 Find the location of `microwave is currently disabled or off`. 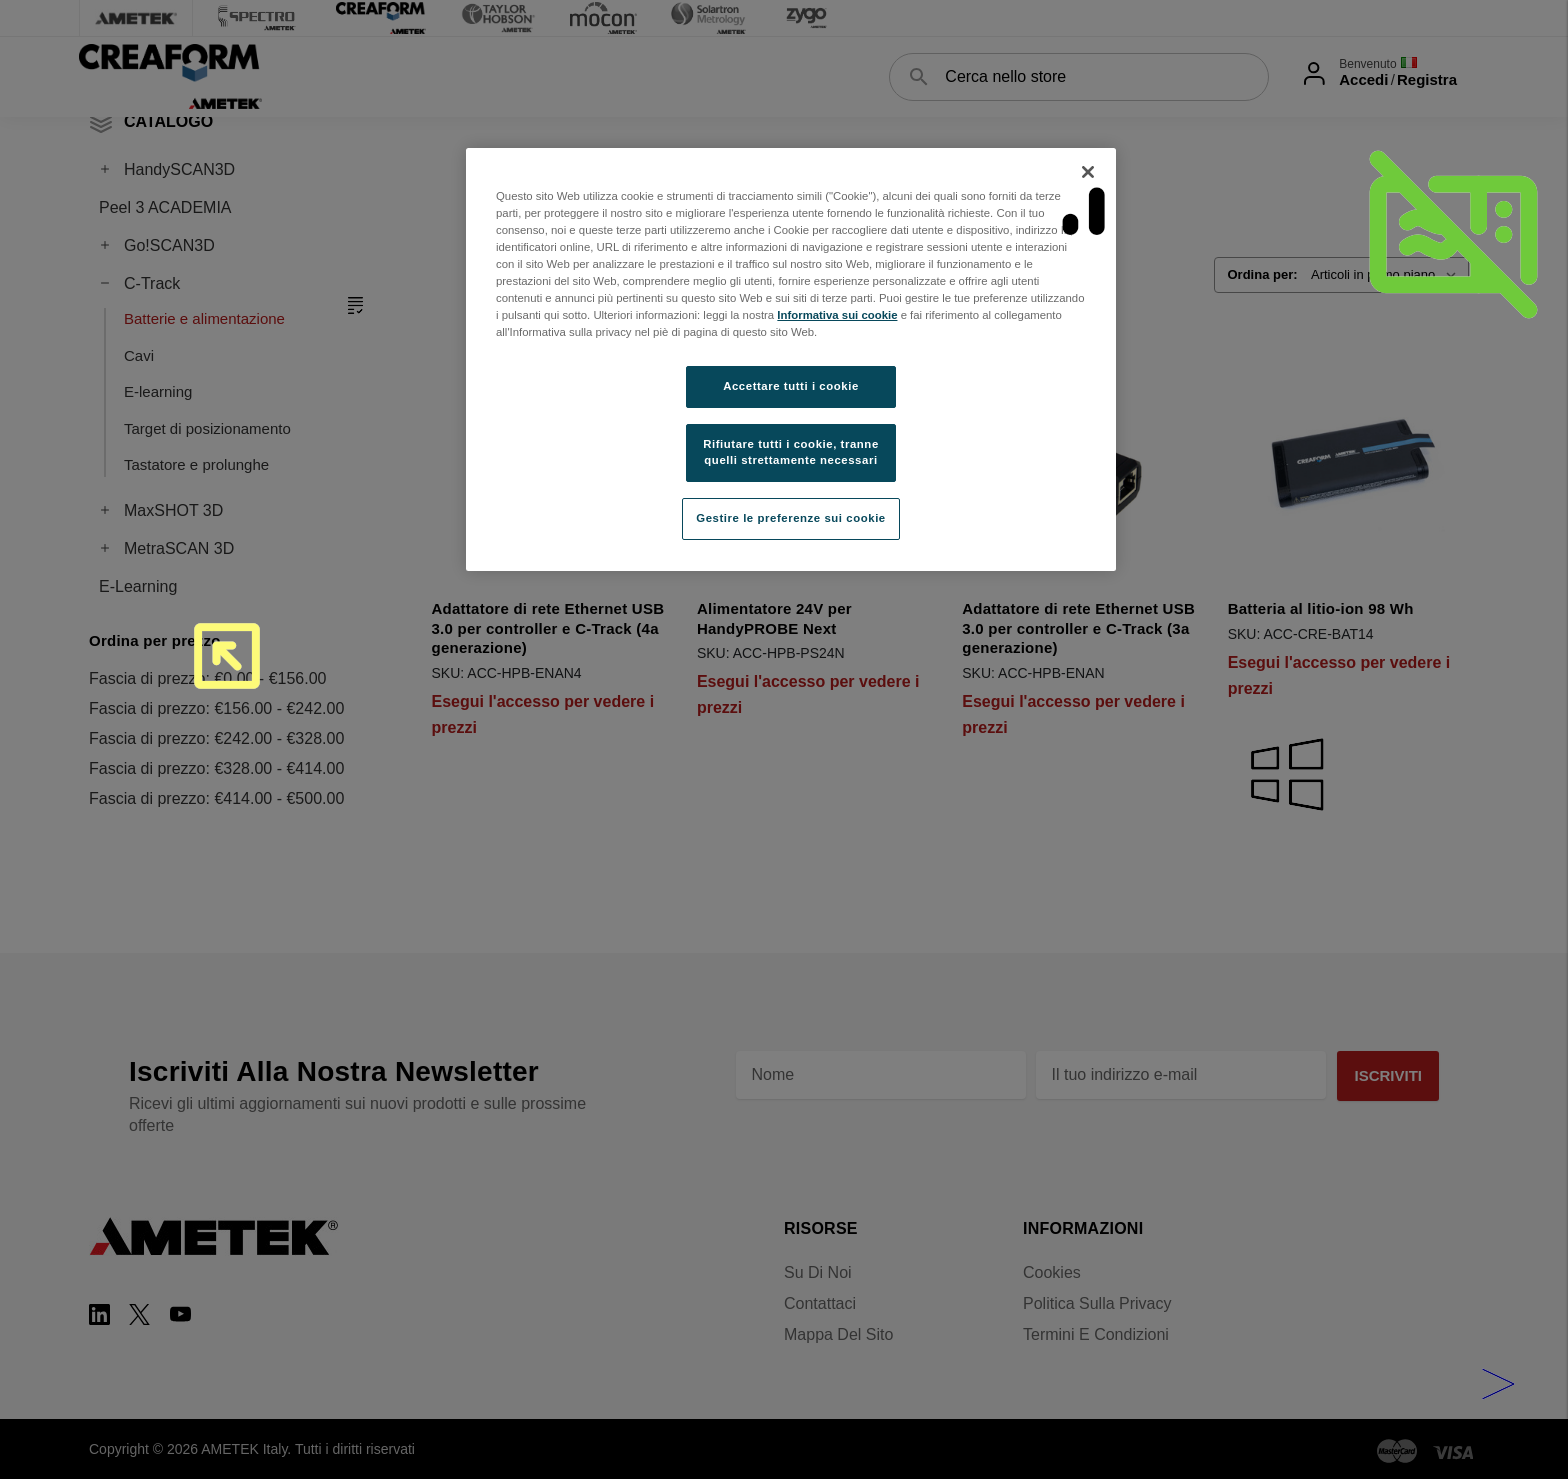

microwave is currently disabled or off is located at coordinates (1453, 234).